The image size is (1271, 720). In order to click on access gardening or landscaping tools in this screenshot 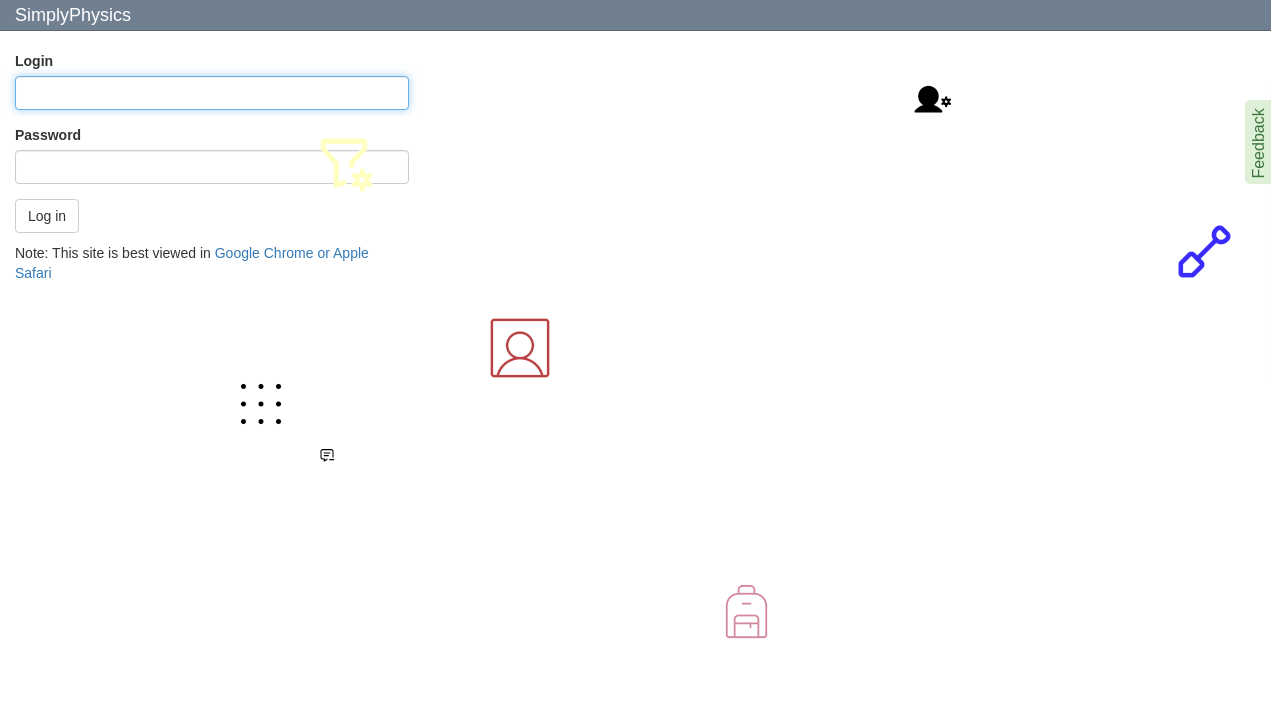, I will do `click(1204, 251)`.